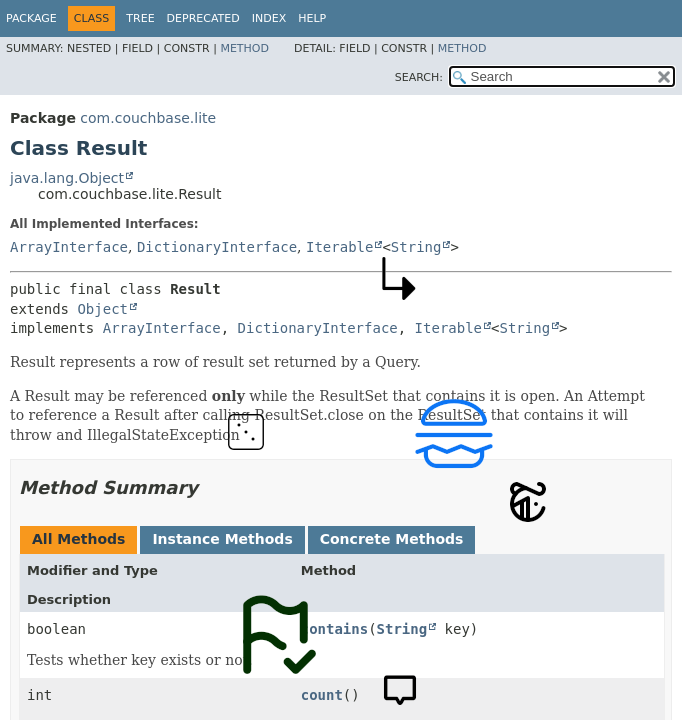 This screenshot has height=720, width=682. What do you see at coordinates (528, 502) in the screenshot?
I see `open the New York Times app` at bounding box center [528, 502].